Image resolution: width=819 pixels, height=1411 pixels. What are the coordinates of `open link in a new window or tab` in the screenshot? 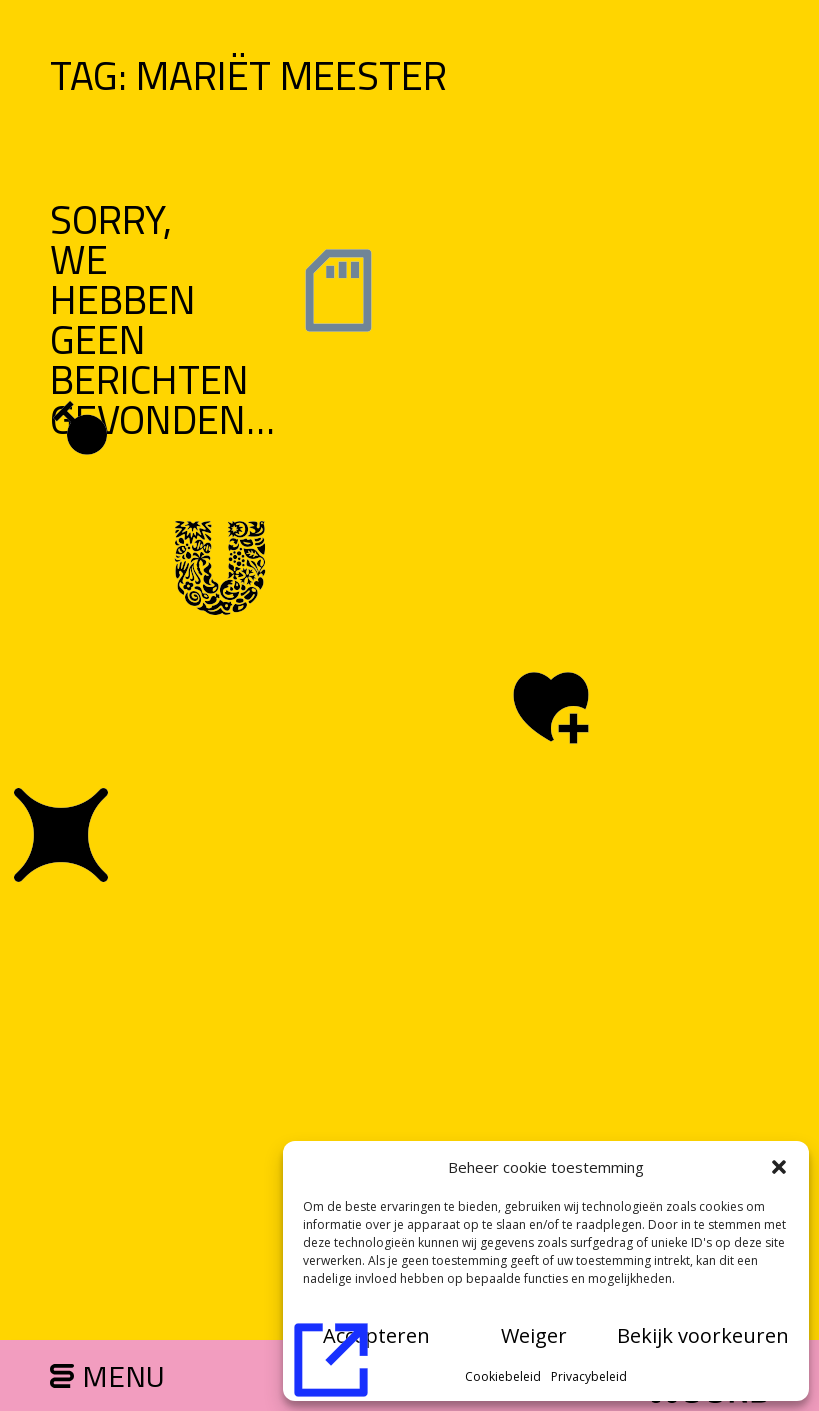 It's located at (331, 1360).